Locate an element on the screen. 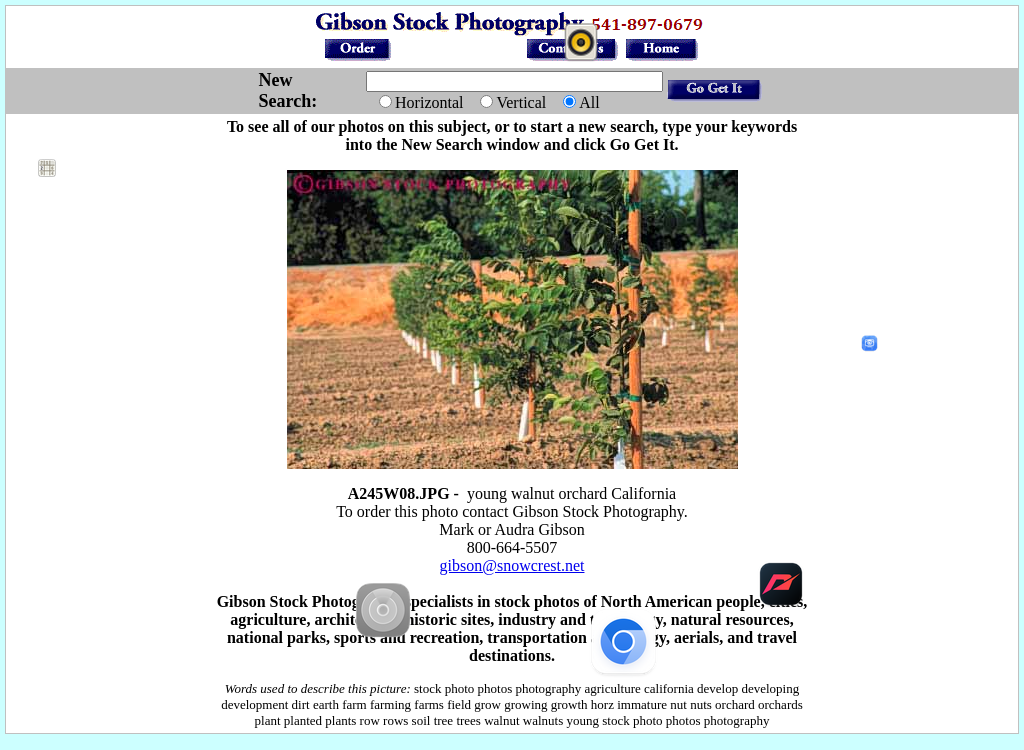  open chromium web browser is located at coordinates (623, 641).